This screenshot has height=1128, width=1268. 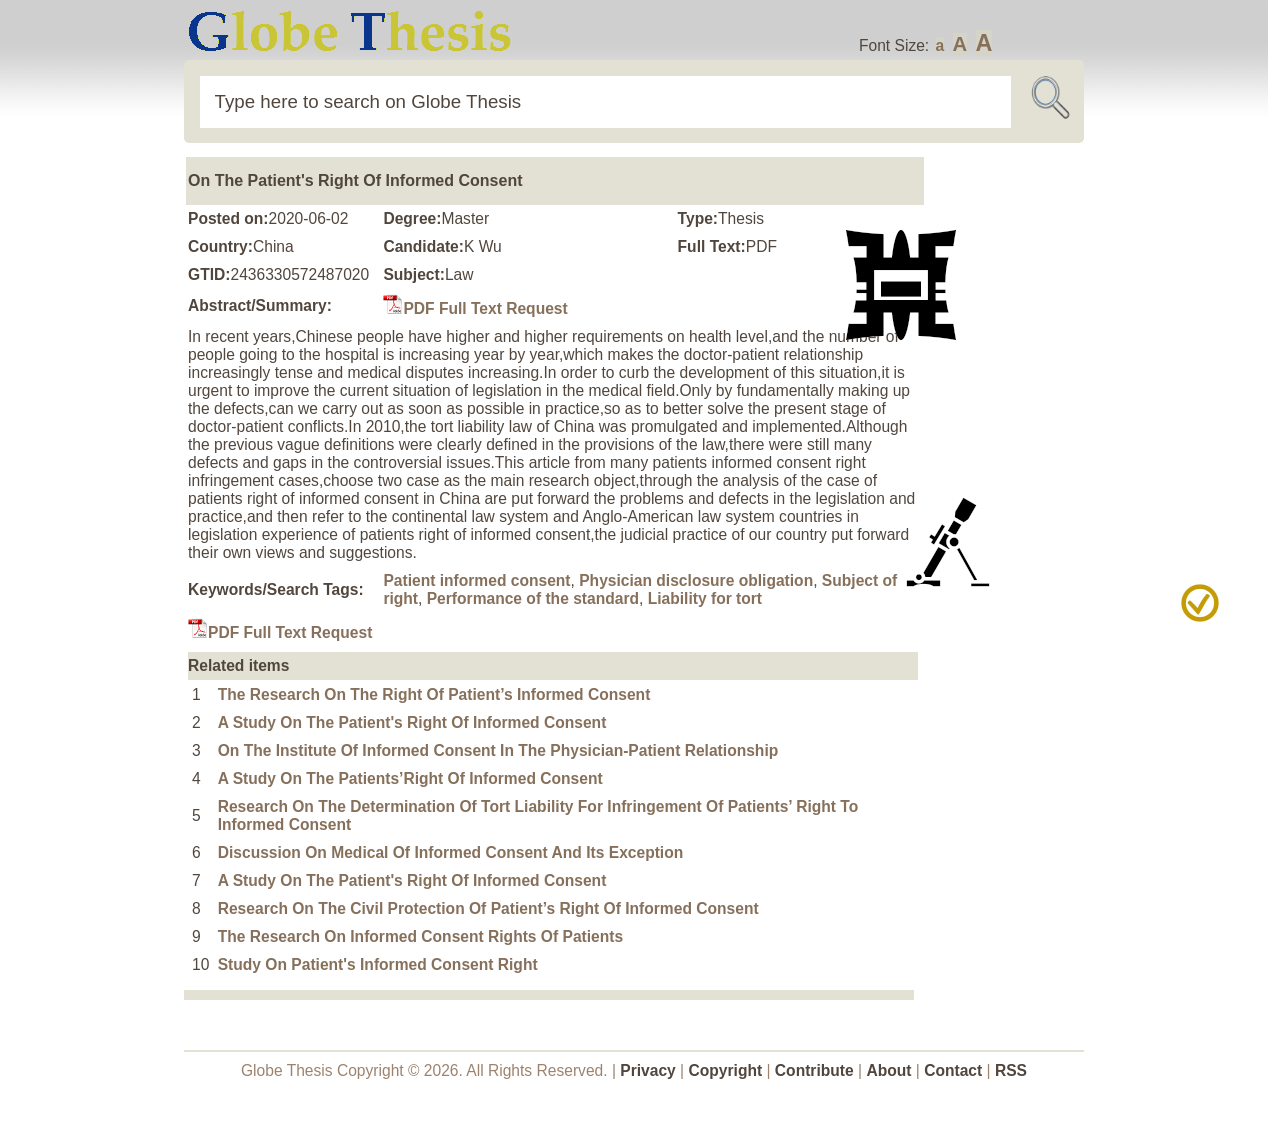 What do you see at coordinates (1200, 603) in the screenshot?
I see `indicates a confirmed or completed action` at bounding box center [1200, 603].